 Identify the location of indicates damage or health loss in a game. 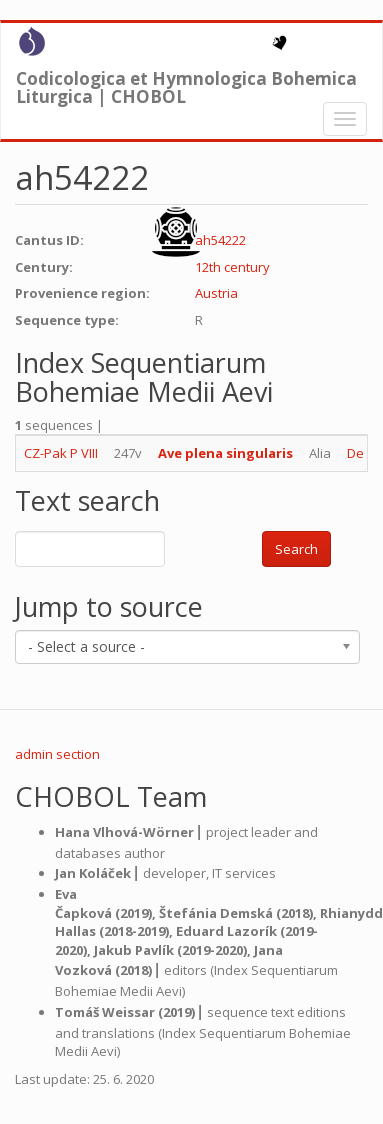
(279, 43).